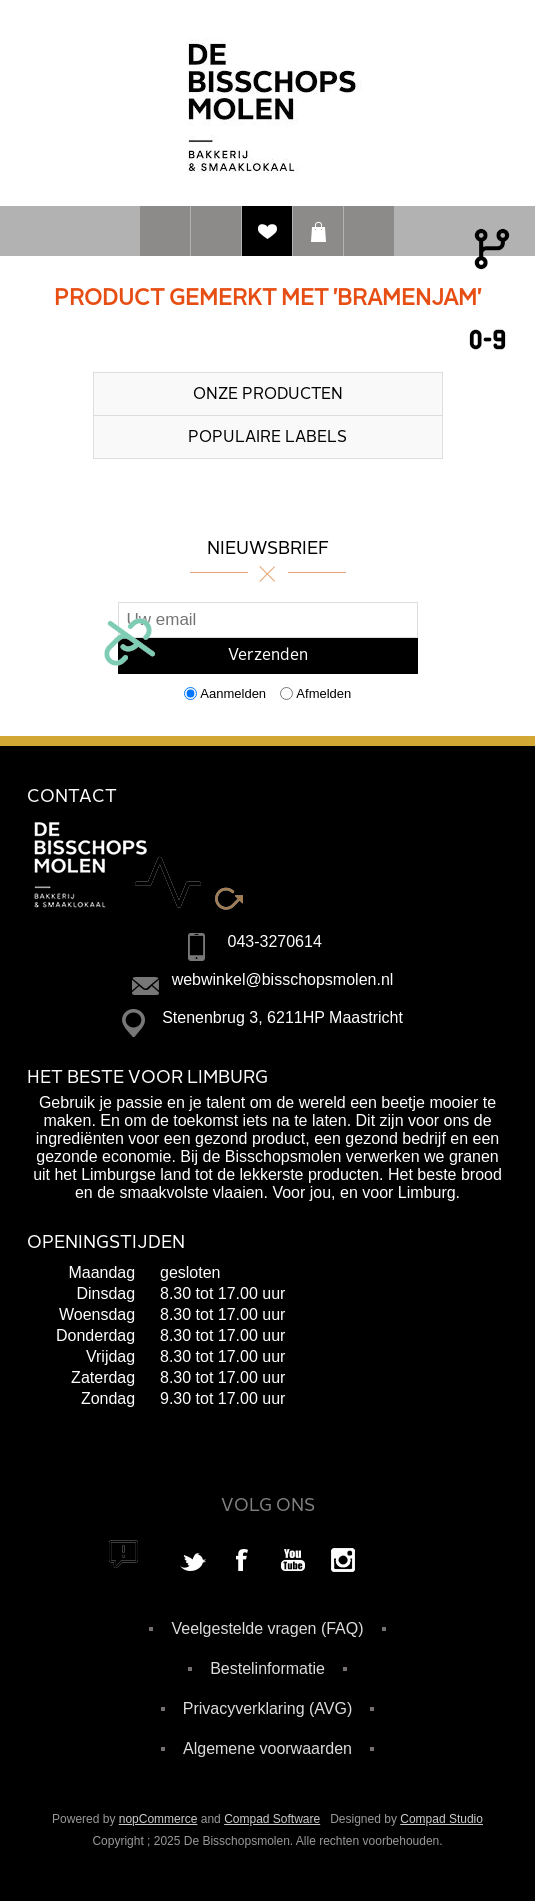 The image size is (535, 1901). I want to click on view repository activity and insights, so click(168, 883).